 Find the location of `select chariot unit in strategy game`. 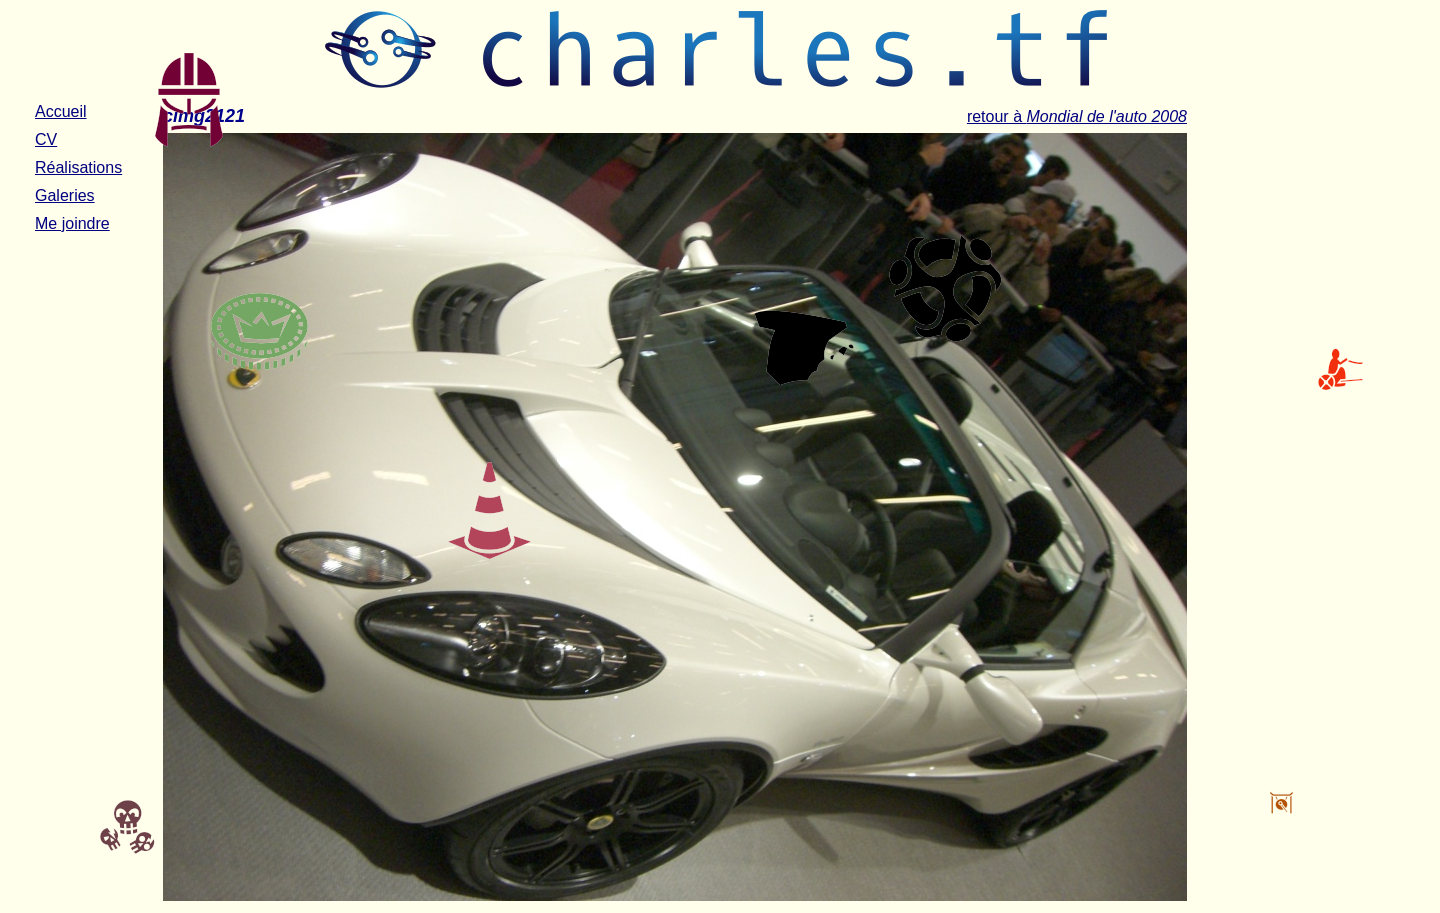

select chariot unit in strategy game is located at coordinates (1340, 368).